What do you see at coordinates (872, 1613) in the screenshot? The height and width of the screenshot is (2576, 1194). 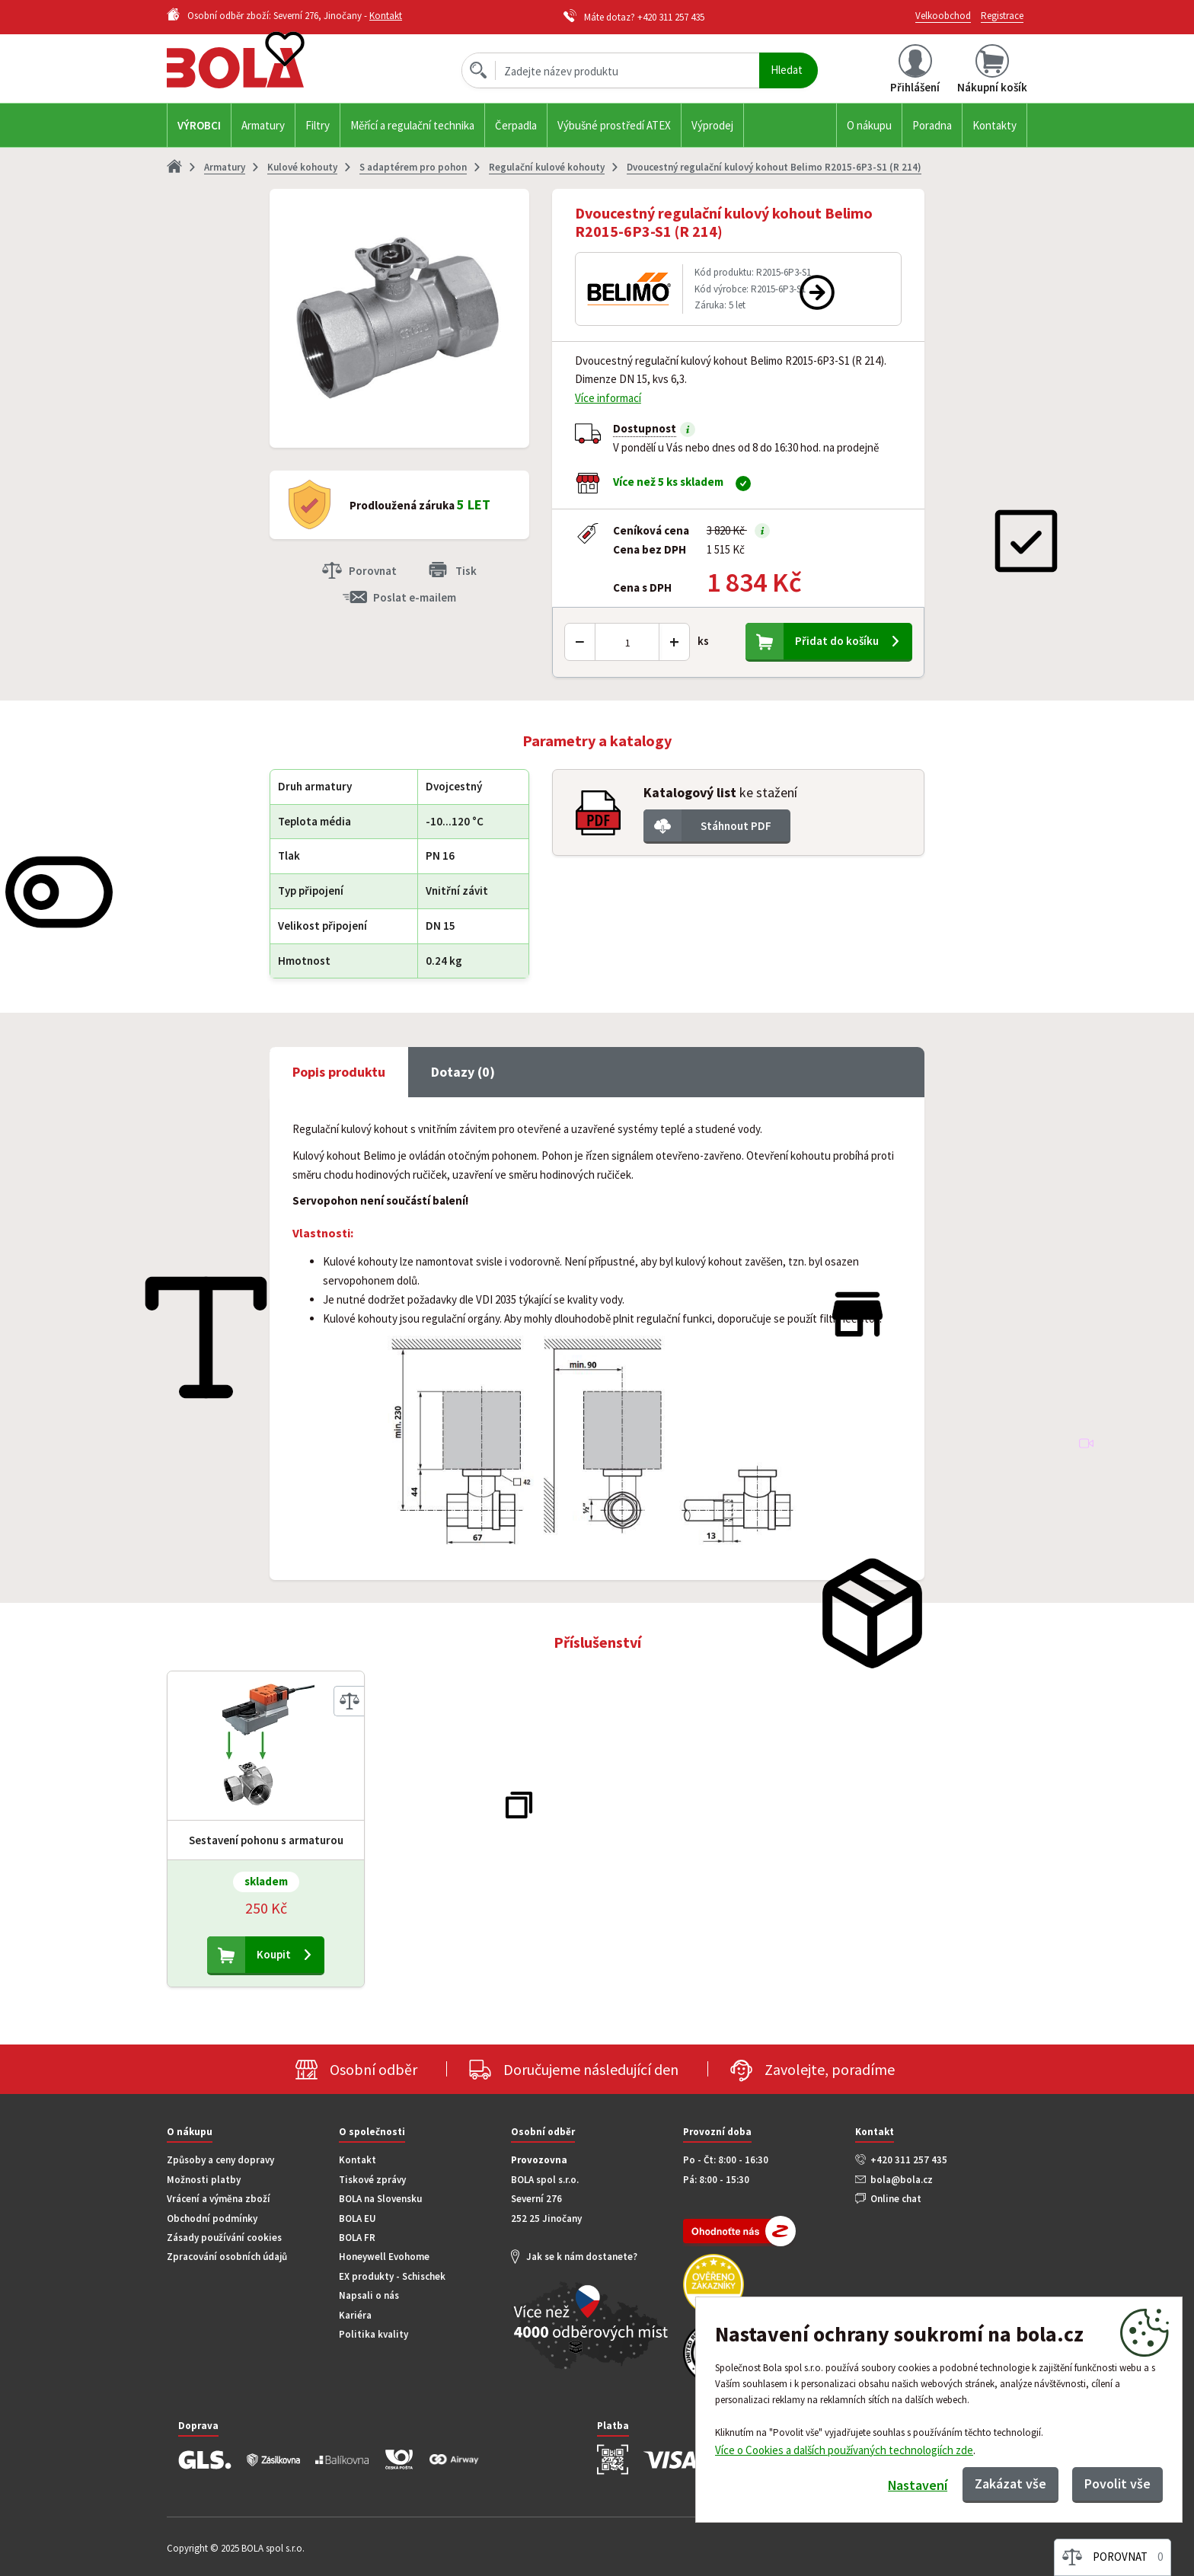 I see `view package or shipment details` at bounding box center [872, 1613].